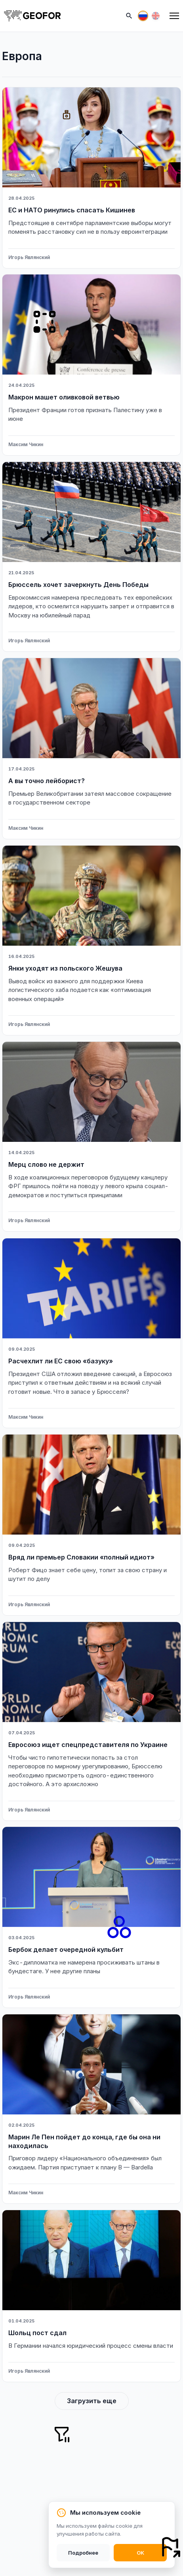  What do you see at coordinates (44, 322) in the screenshot?
I see `set transform anchor to bottom-left corner` at bounding box center [44, 322].